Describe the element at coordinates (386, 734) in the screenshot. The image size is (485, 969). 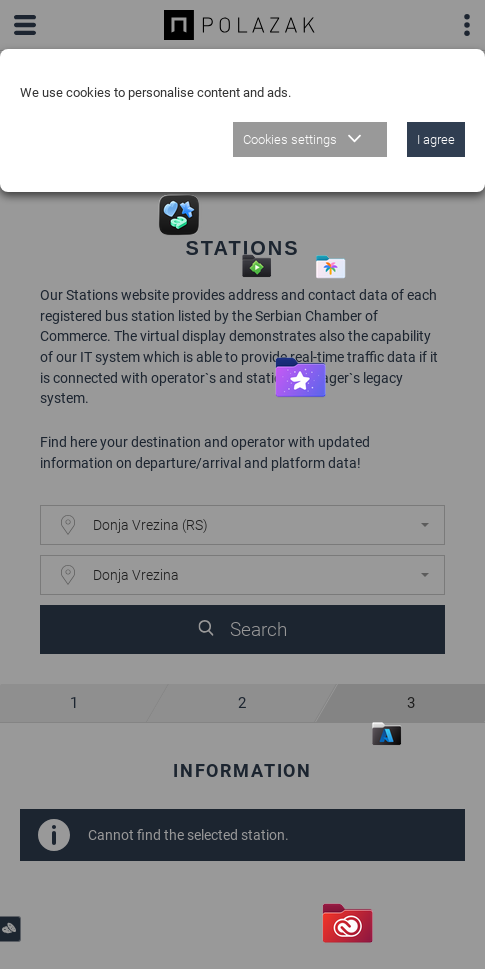
I see `open azure or microsoft cloud-related files` at that location.